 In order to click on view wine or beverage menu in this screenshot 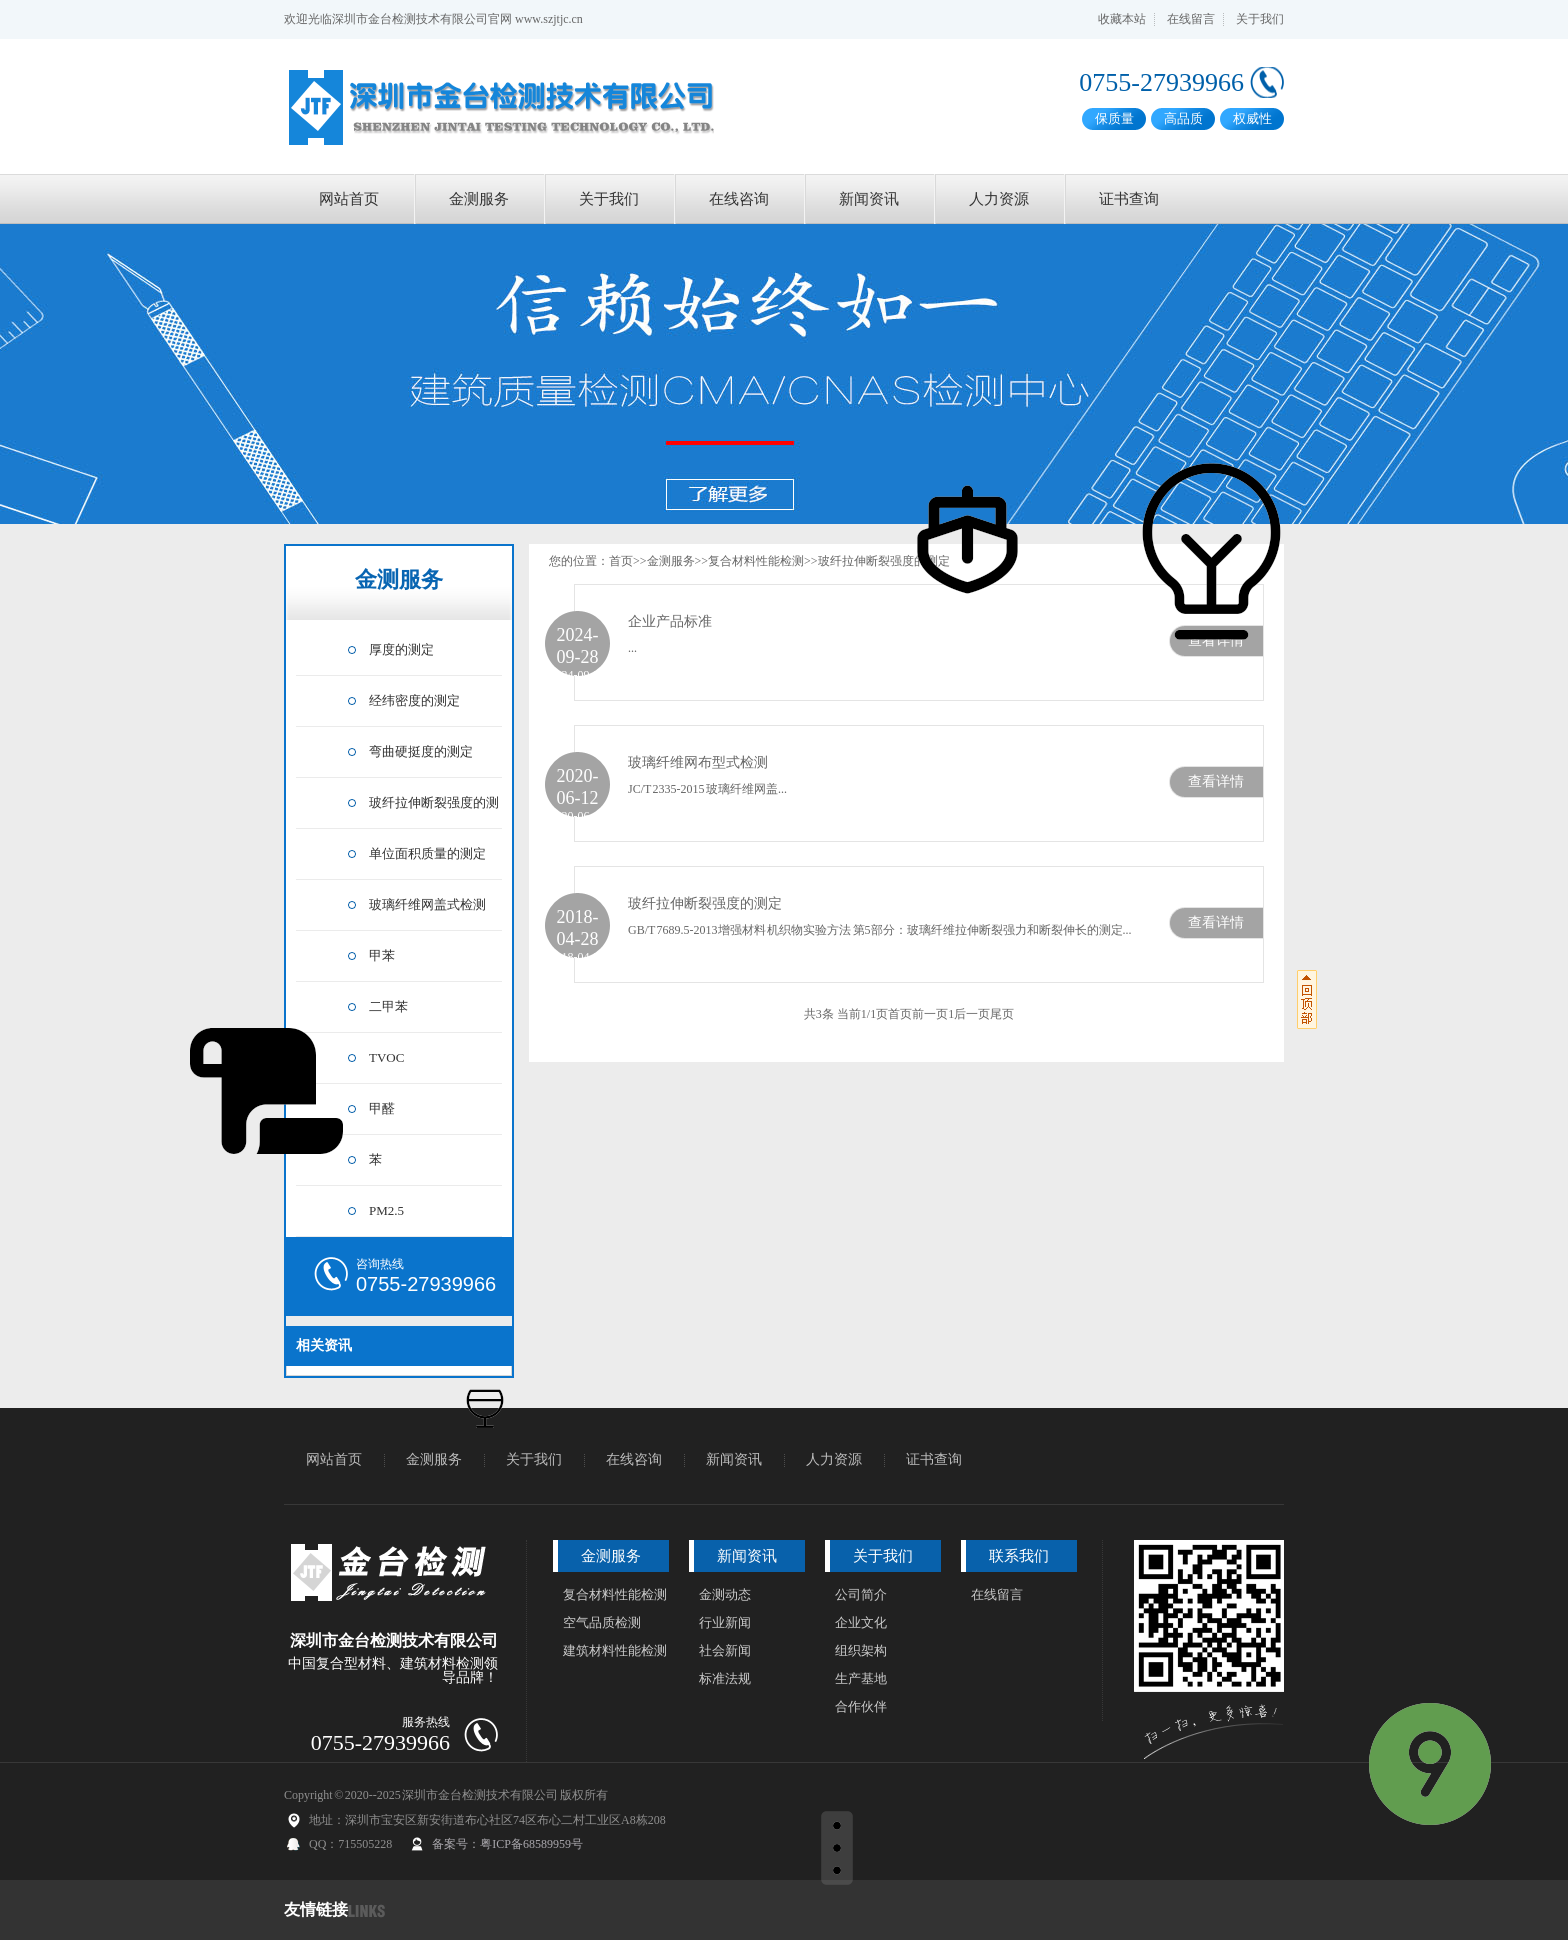, I will do `click(485, 1408)`.